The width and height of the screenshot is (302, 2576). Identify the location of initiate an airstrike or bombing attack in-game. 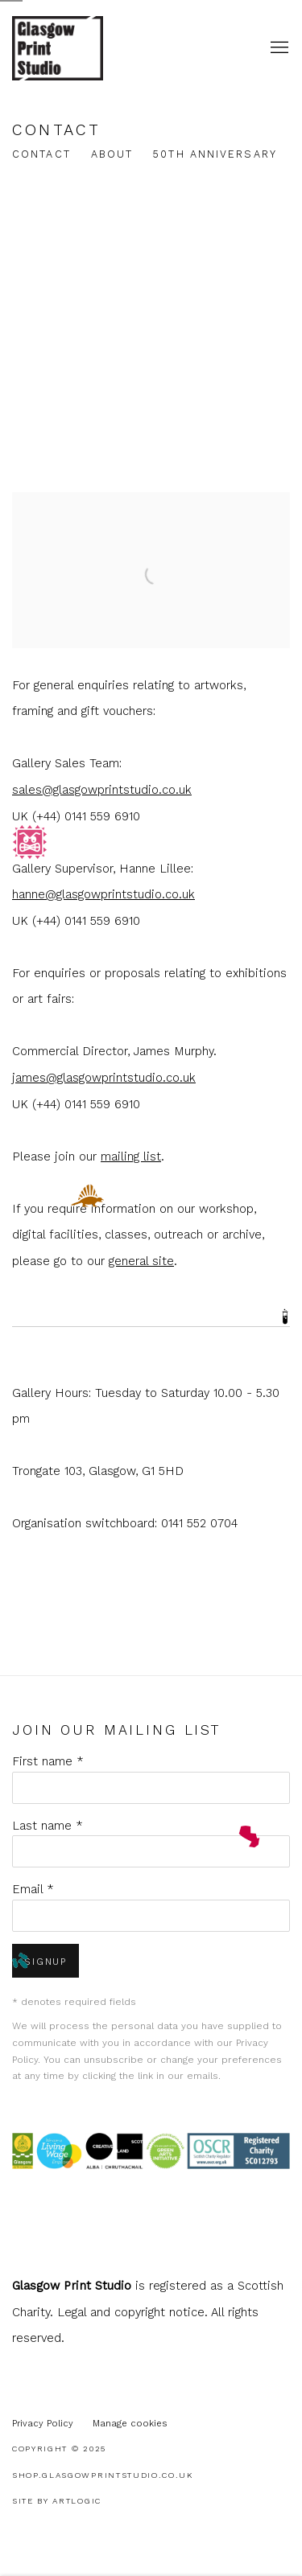
(19, 1960).